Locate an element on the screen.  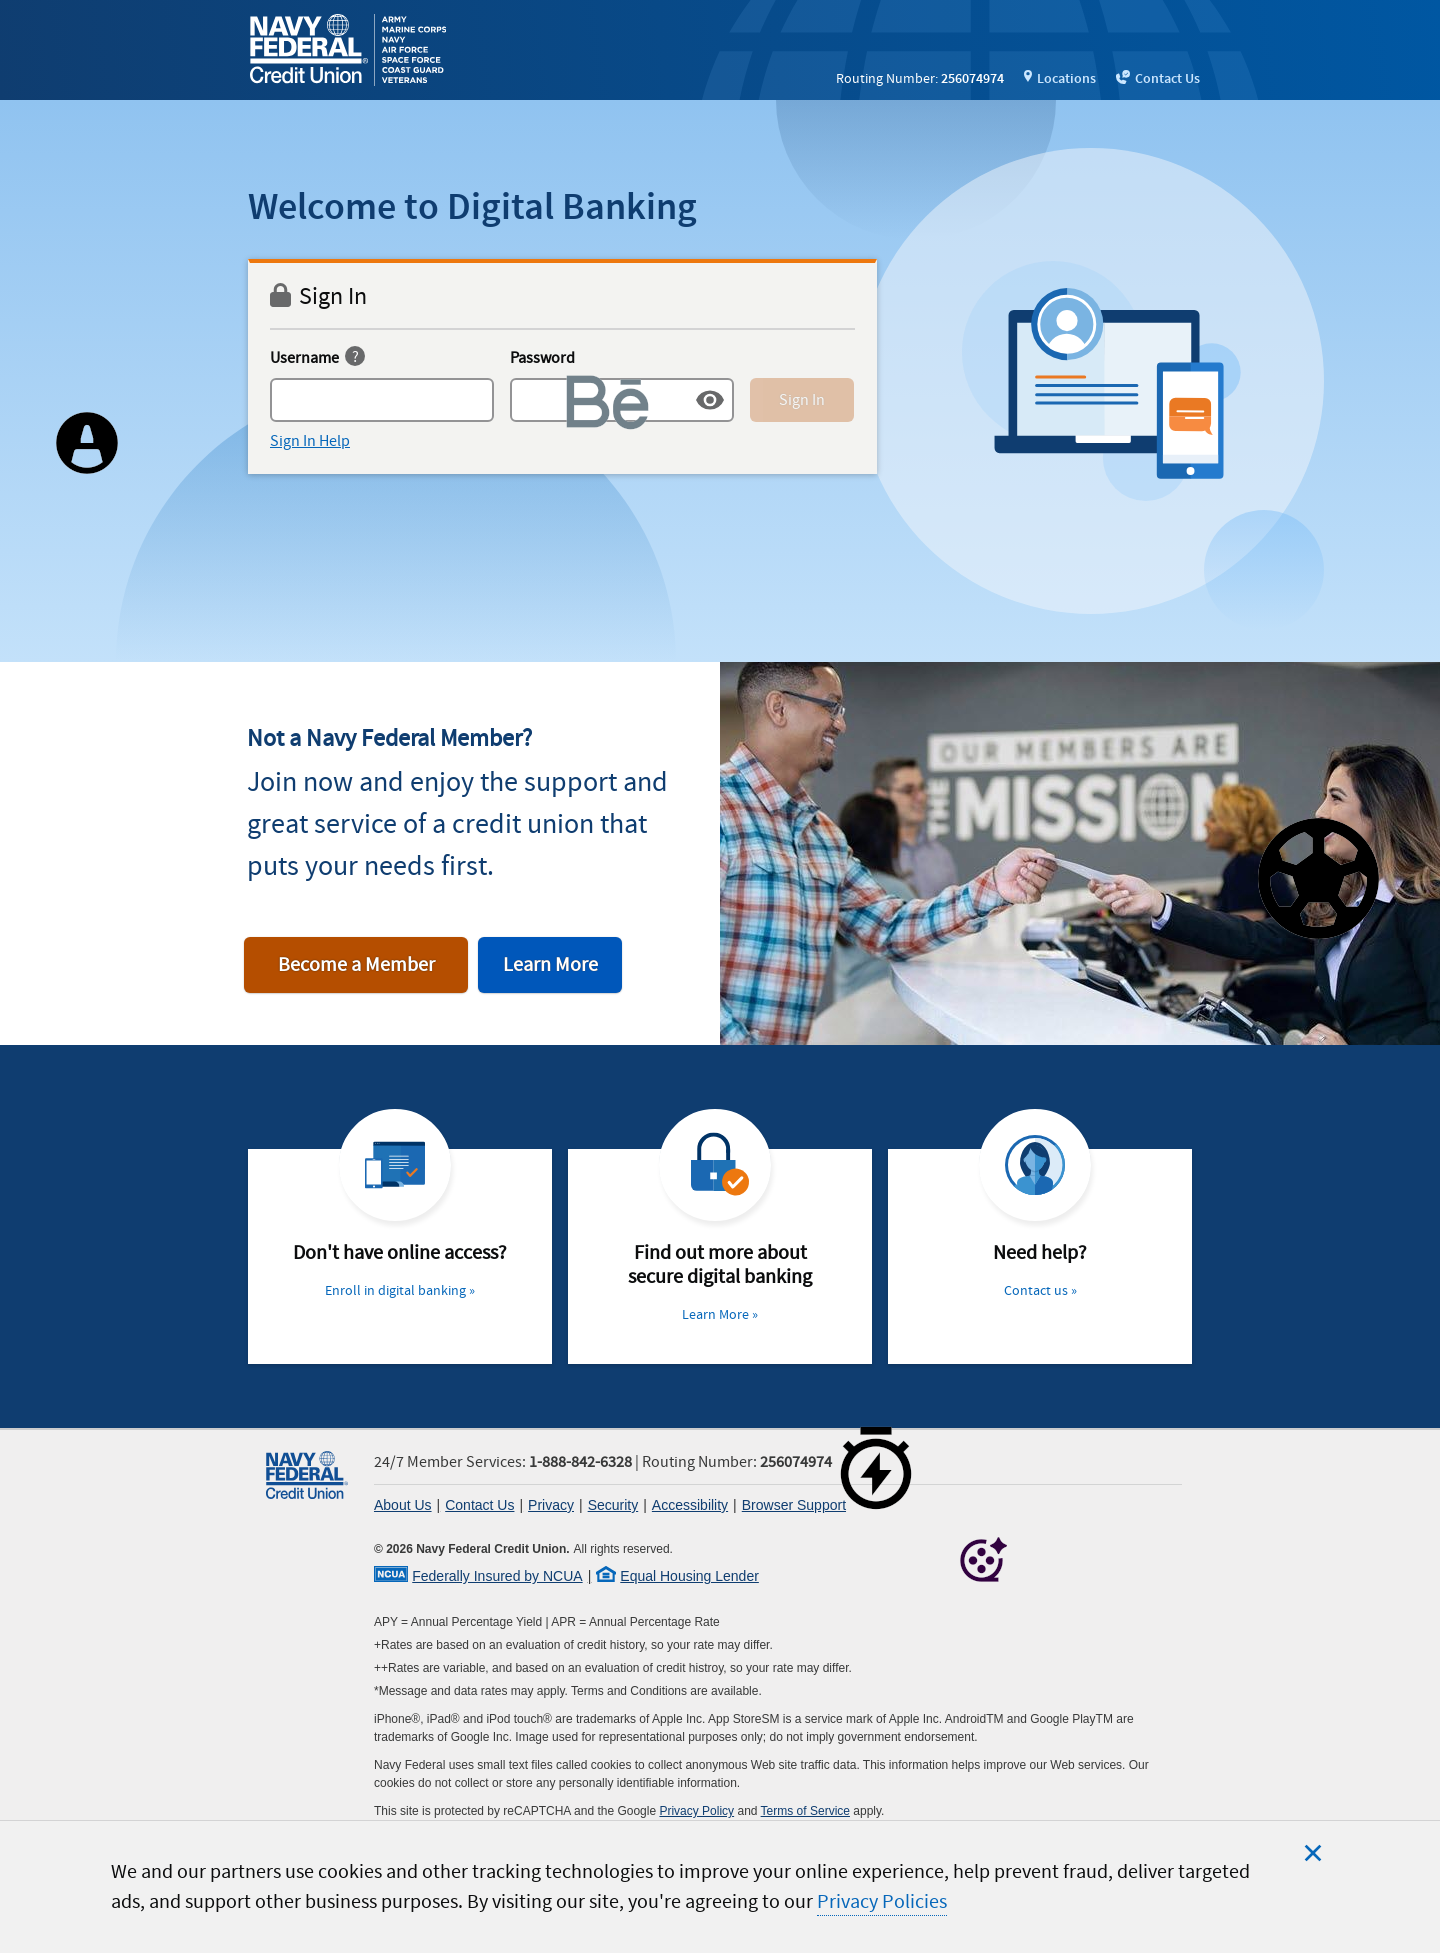
access AI-powered video editing tools is located at coordinates (981, 1560).